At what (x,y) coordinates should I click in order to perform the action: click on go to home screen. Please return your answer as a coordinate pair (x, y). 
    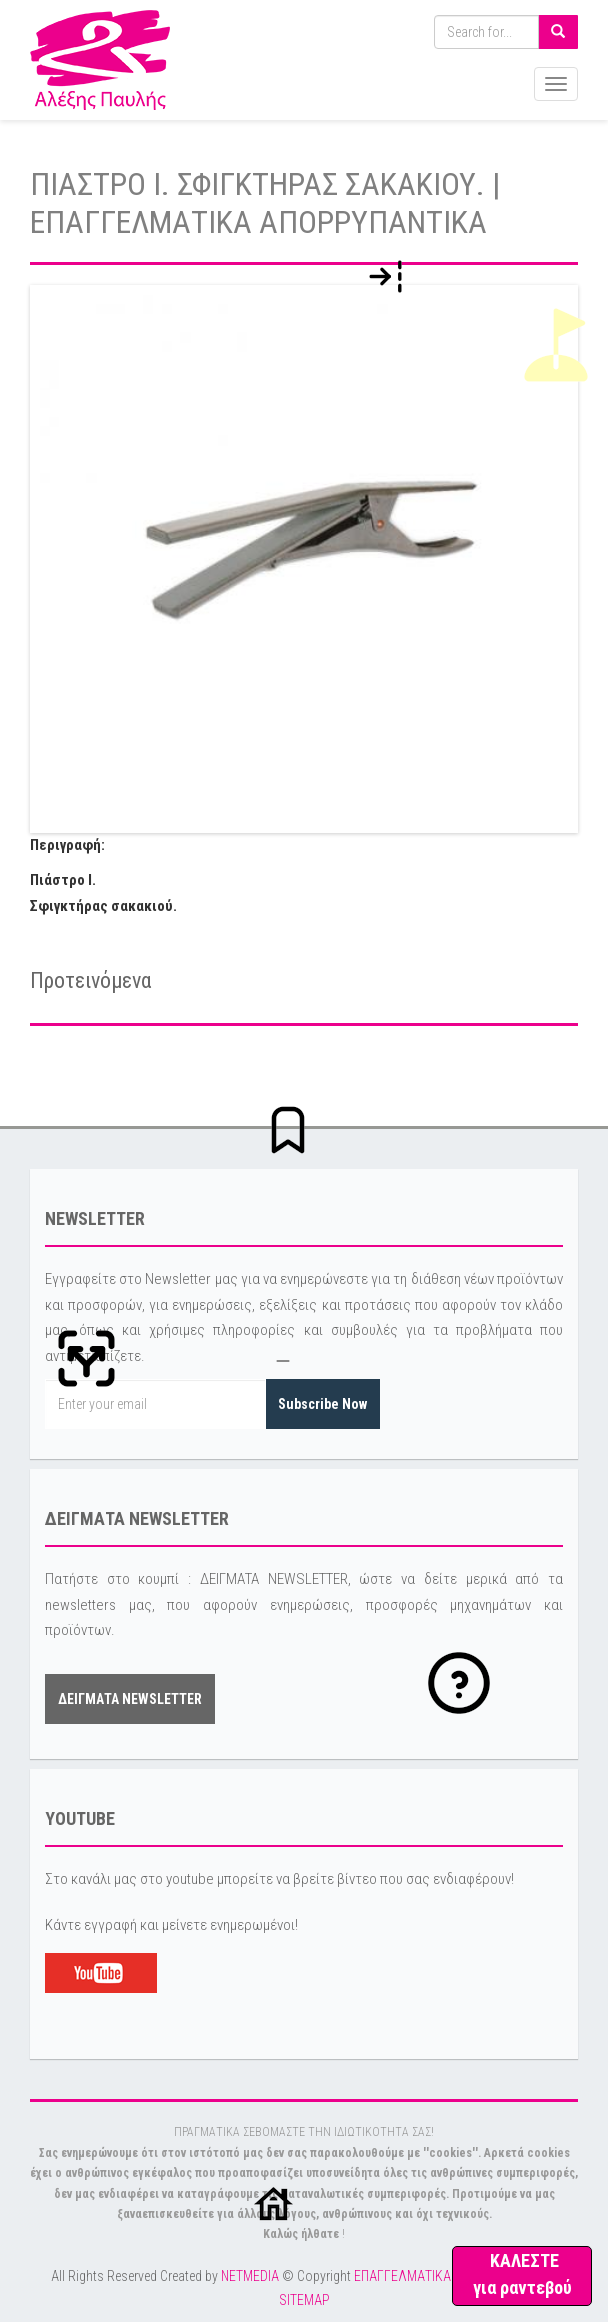
    Looking at the image, I should click on (273, 2204).